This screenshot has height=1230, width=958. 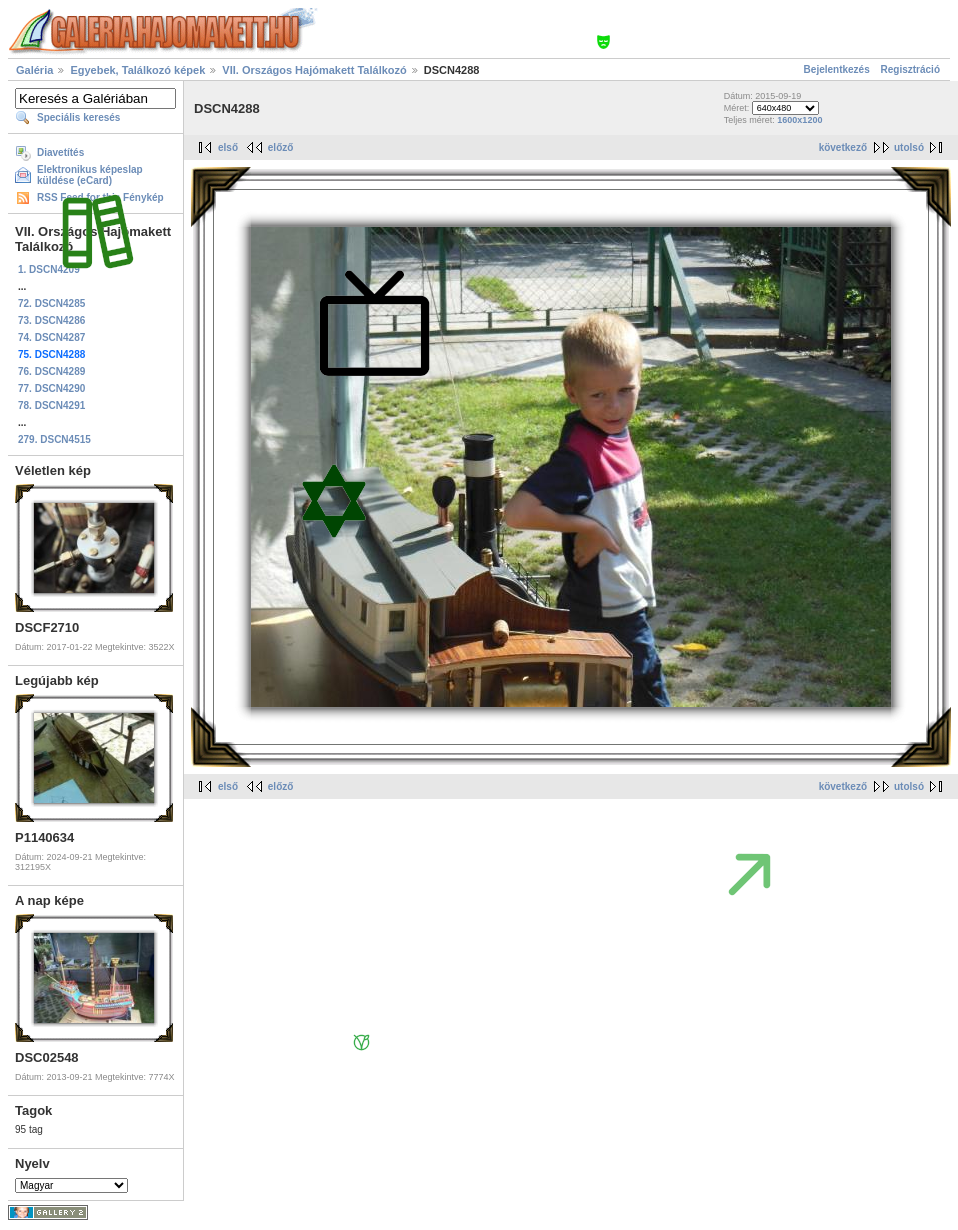 What do you see at coordinates (361, 1042) in the screenshot?
I see `filter for vegan menu options` at bounding box center [361, 1042].